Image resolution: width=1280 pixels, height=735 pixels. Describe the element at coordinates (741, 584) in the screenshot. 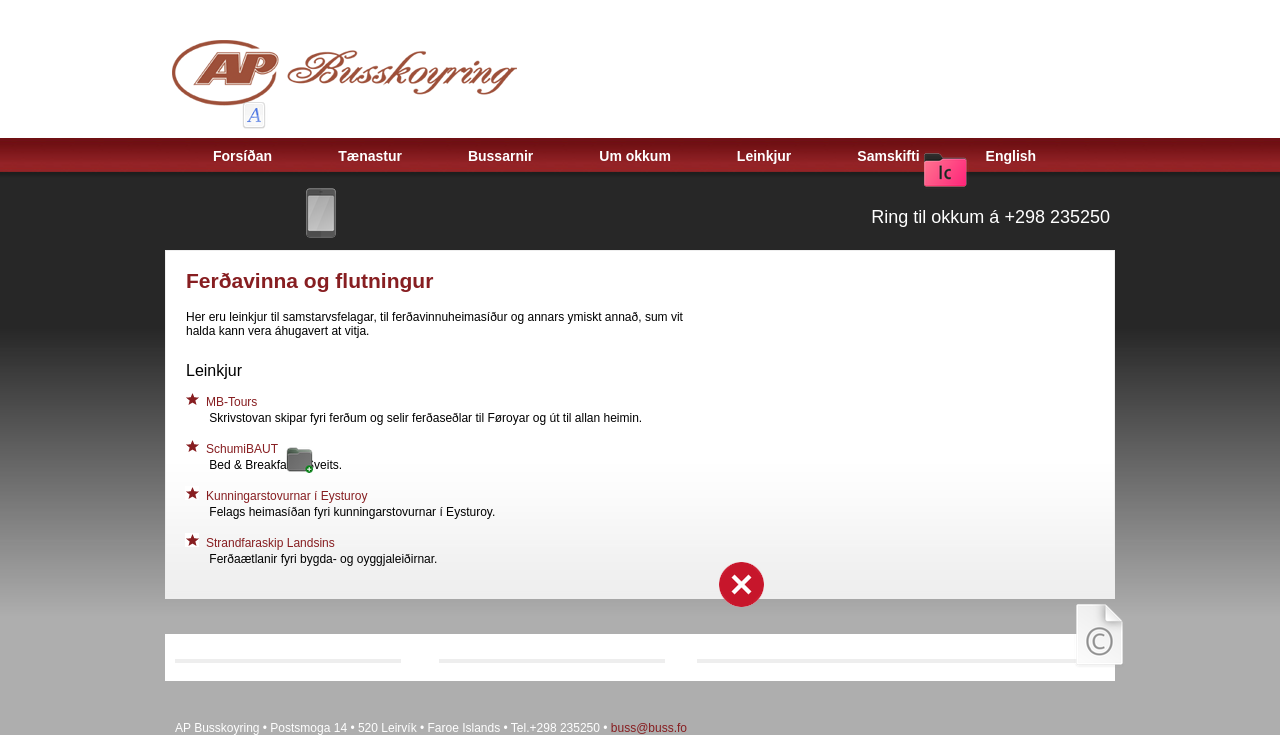

I see `stop or cancel the current action` at that location.